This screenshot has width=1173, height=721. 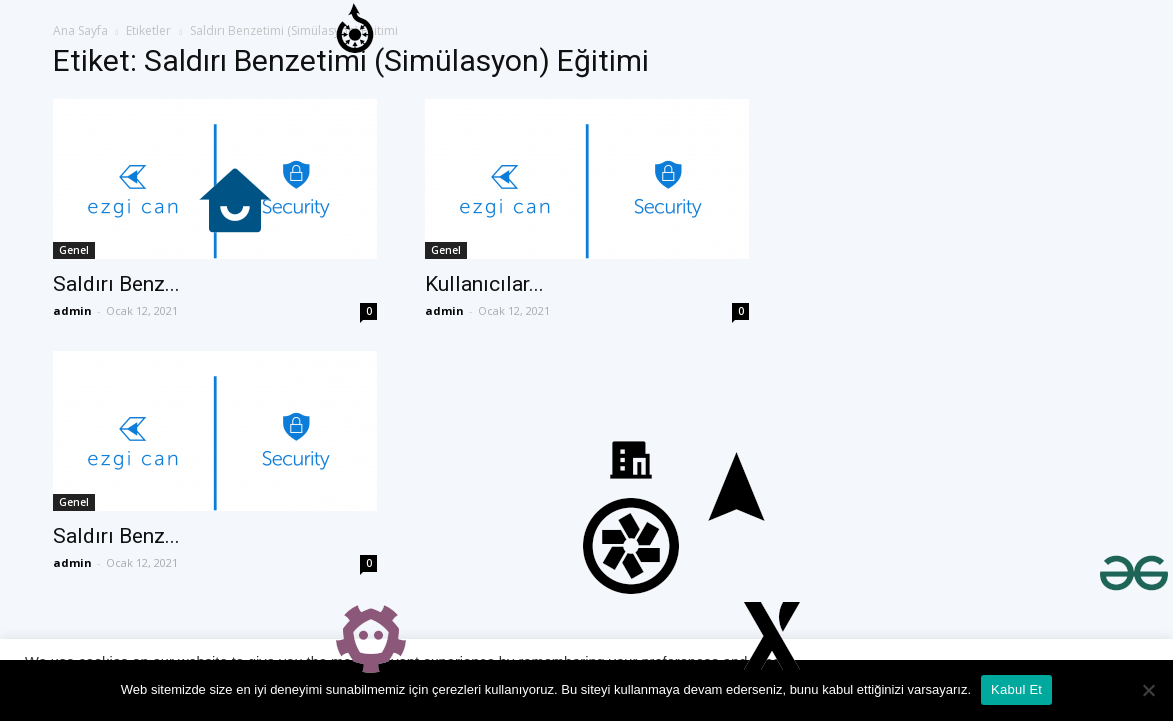 I want to click on radar app logo, so click(x=736, y=486).